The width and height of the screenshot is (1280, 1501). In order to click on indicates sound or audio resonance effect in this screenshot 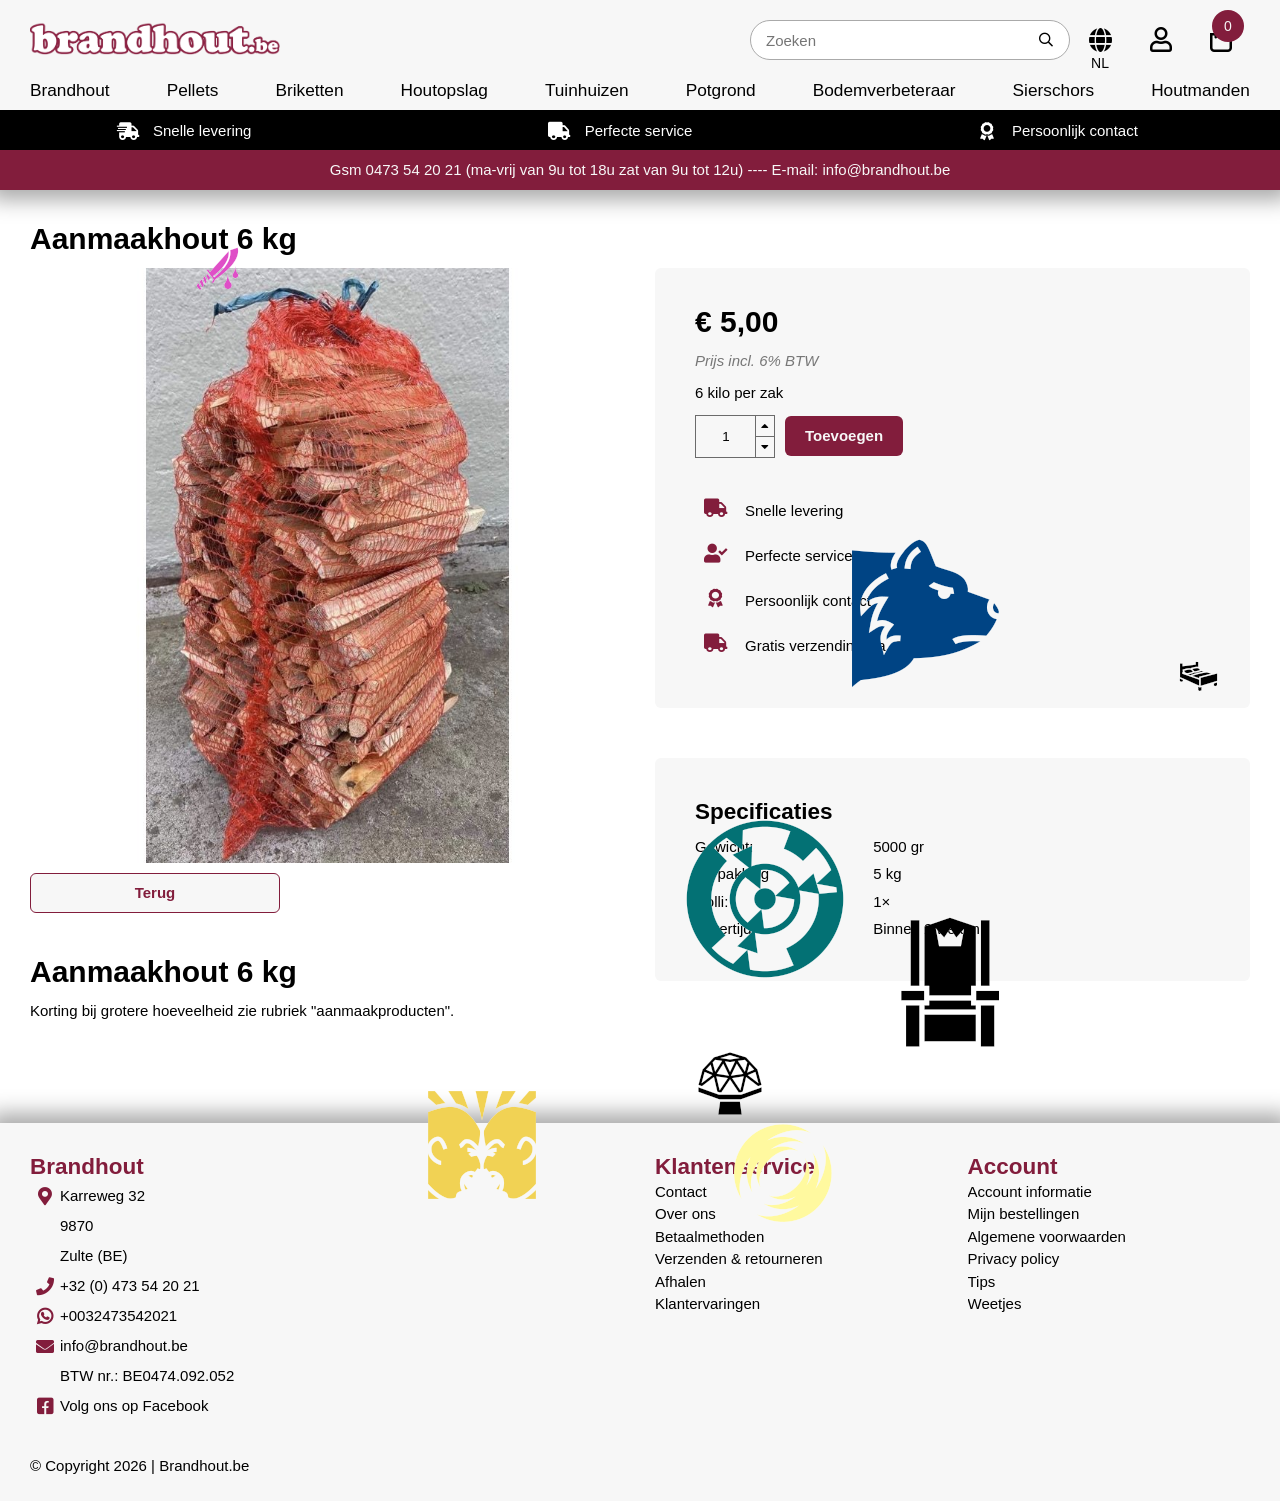, I will do `click(782, 1172)`.